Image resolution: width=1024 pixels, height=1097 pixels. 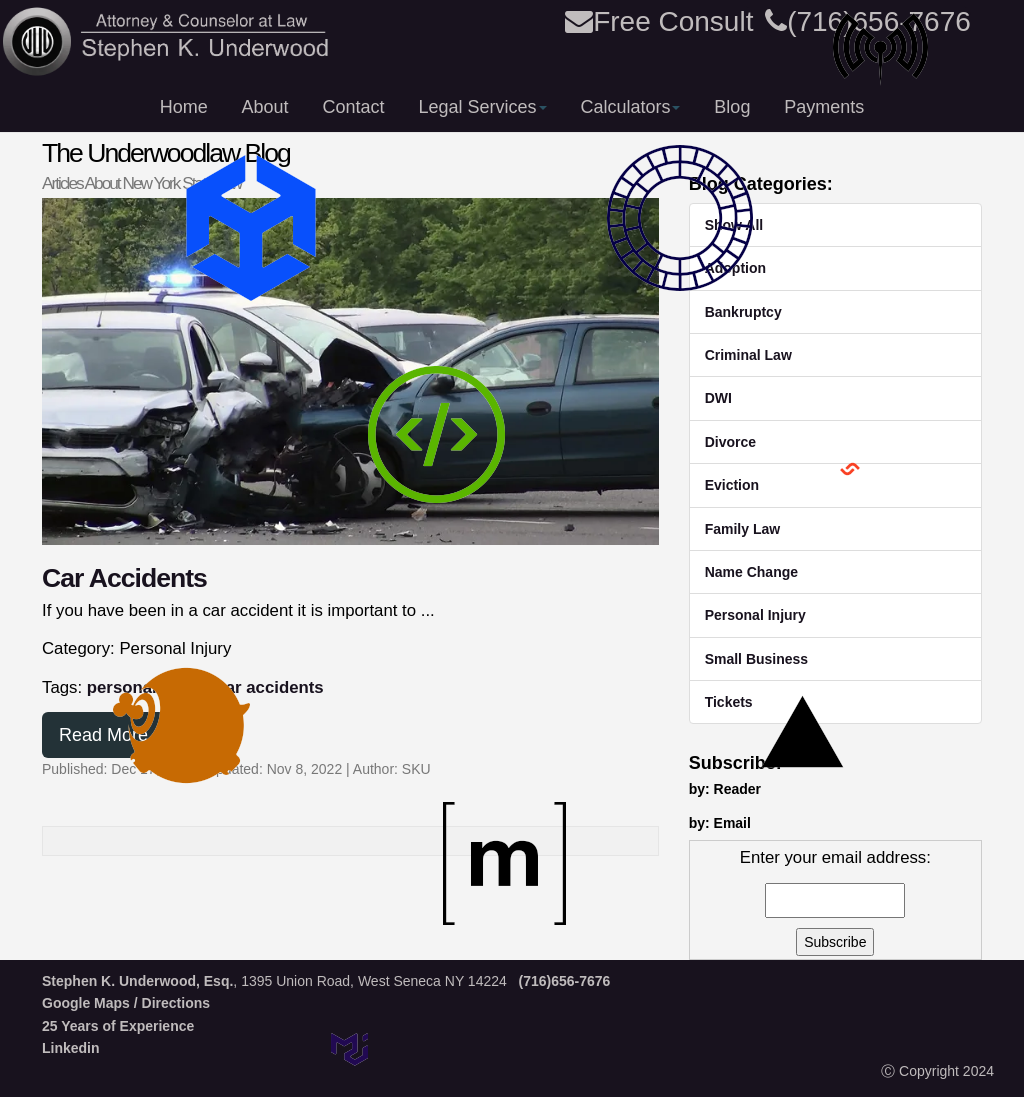 I want to click on open matrix messaging app, so click(x=504, y=863).